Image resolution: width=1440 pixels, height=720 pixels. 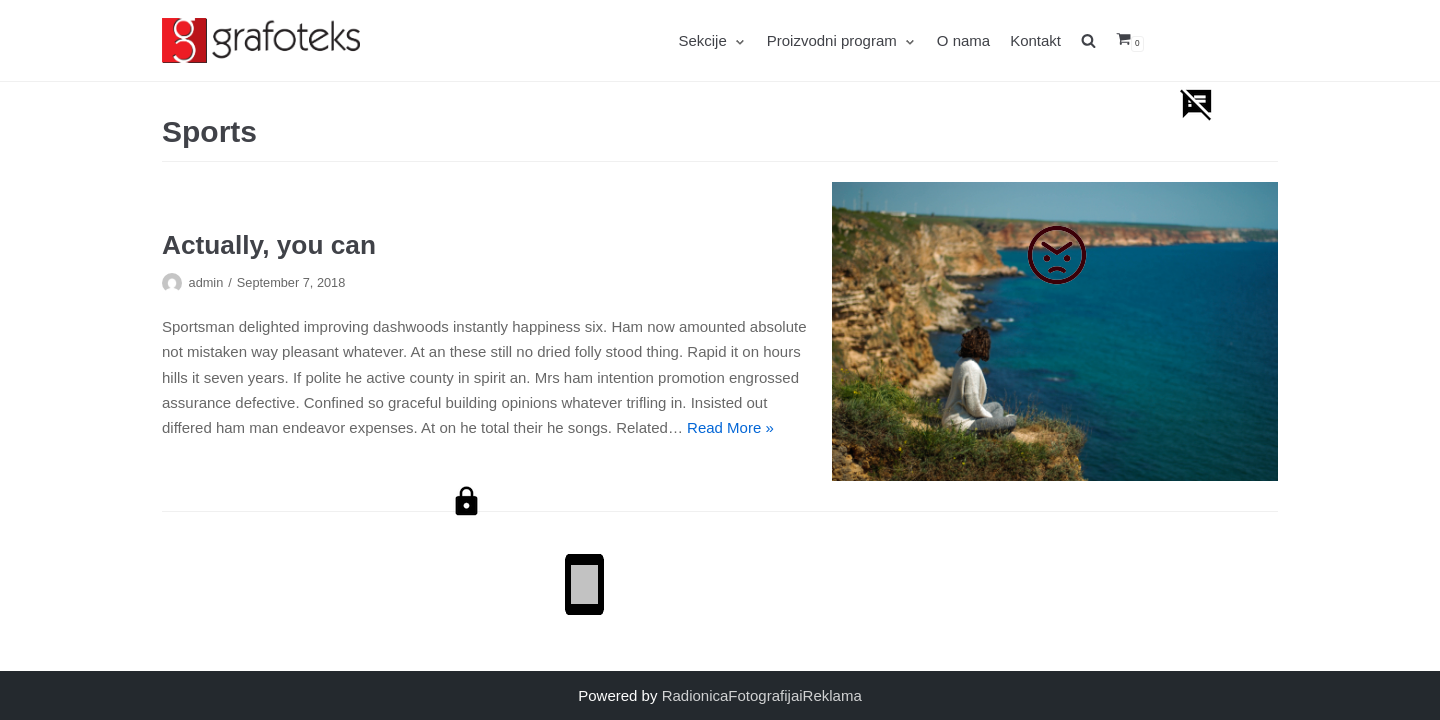 What do you see at coordinates (584, 584) in the screenshot?
I see `set this device as your primary phone` at bounding box center [584, 584].